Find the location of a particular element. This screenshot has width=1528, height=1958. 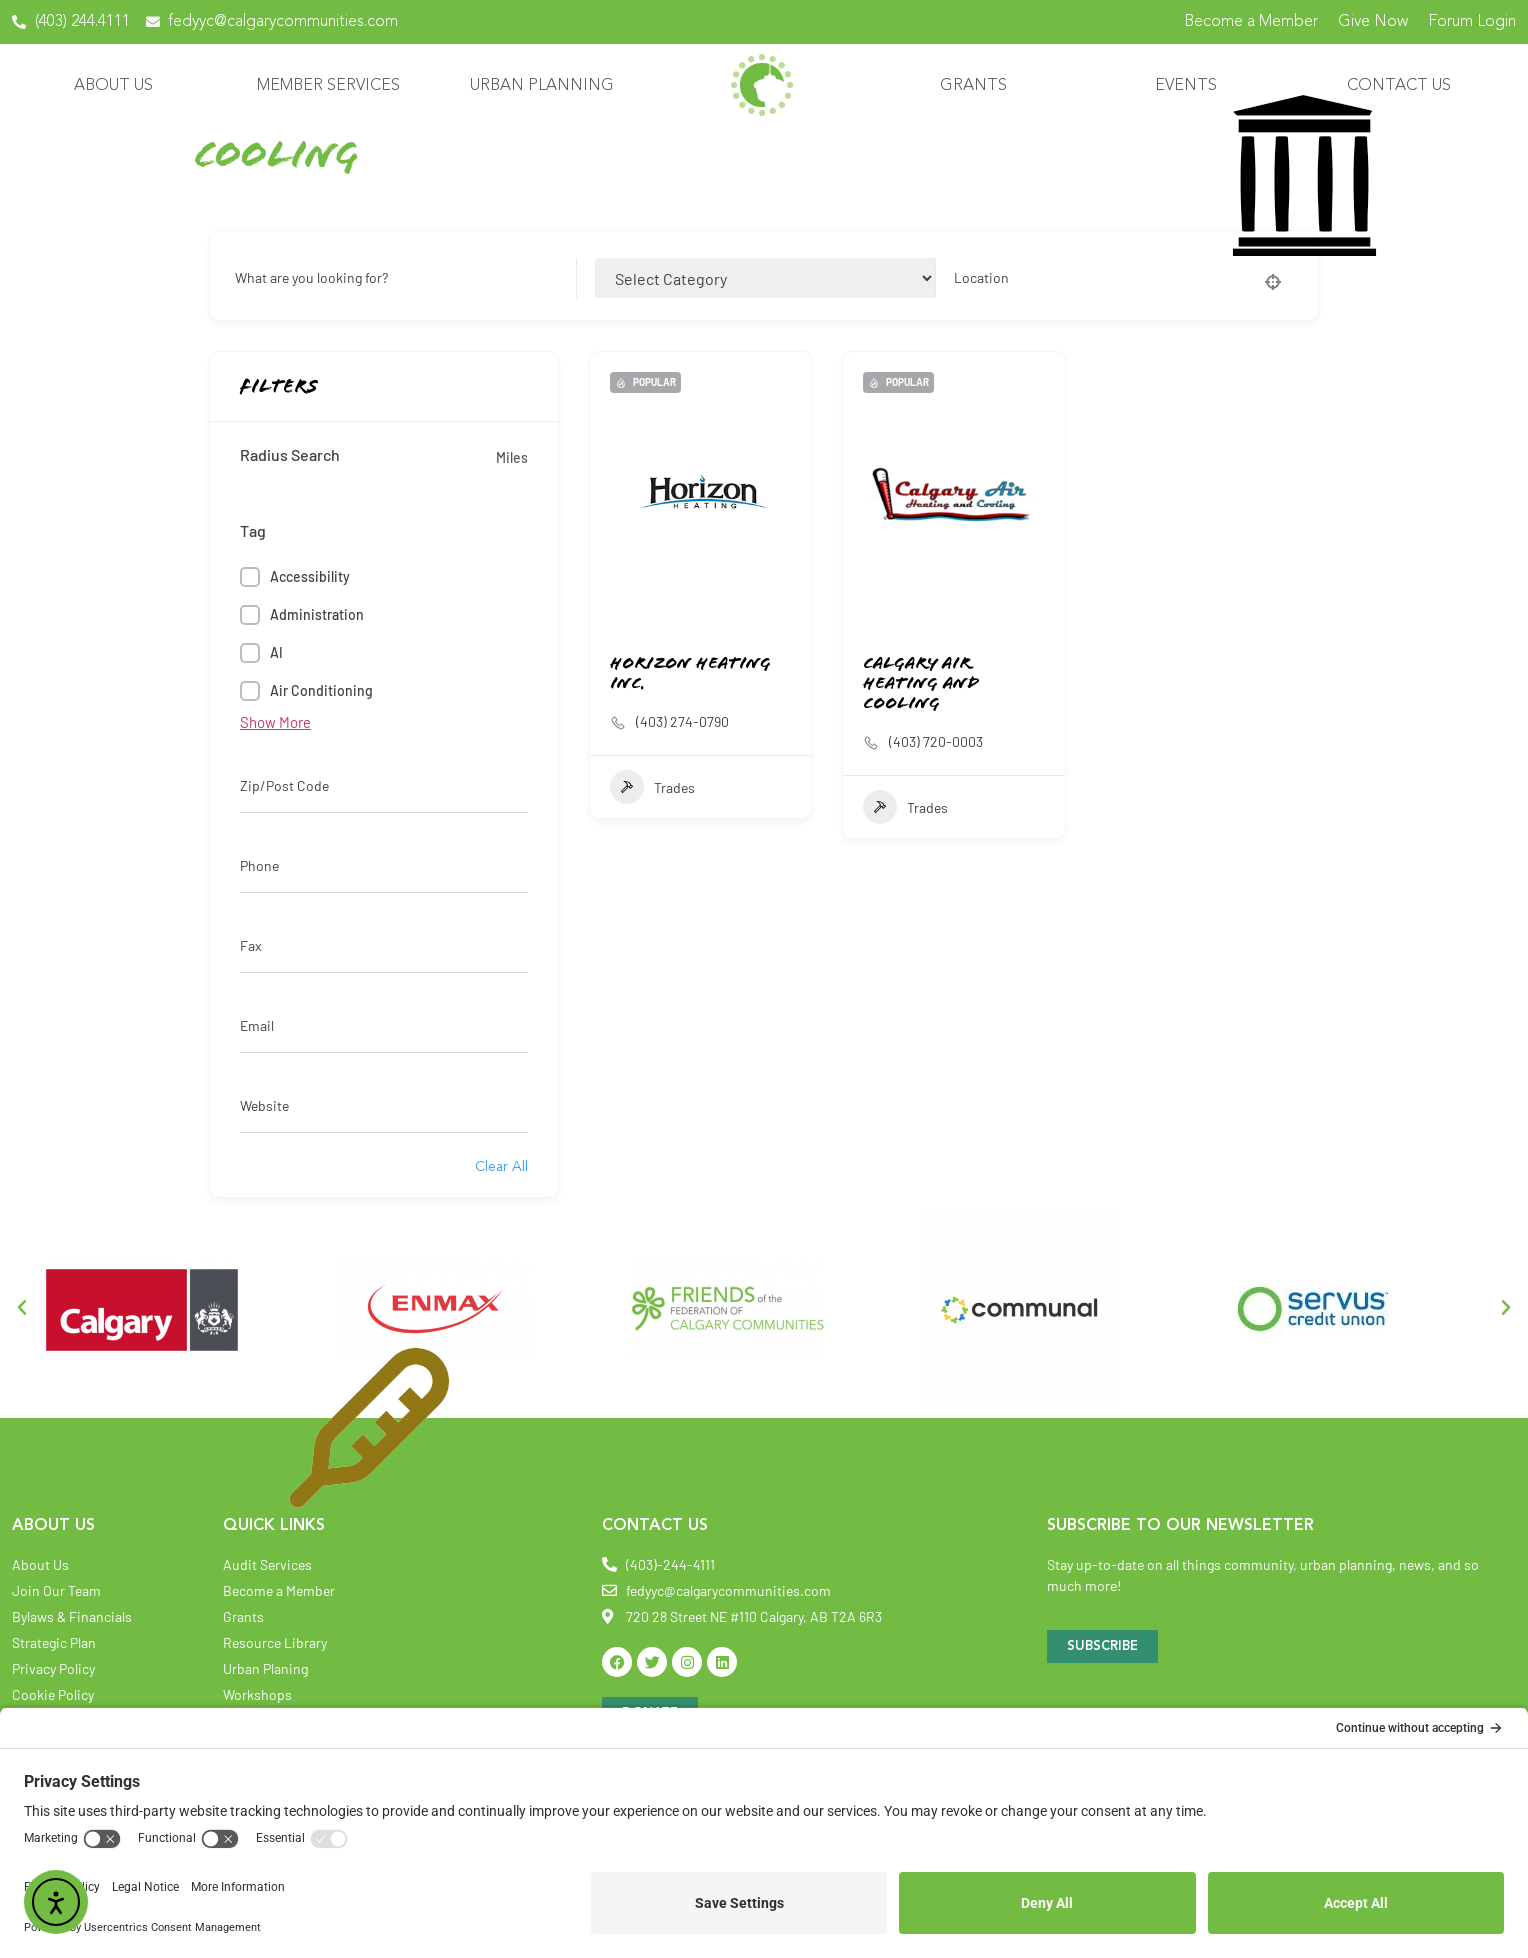

visit the Internet Archive website is located at coordinates (1304, 175).